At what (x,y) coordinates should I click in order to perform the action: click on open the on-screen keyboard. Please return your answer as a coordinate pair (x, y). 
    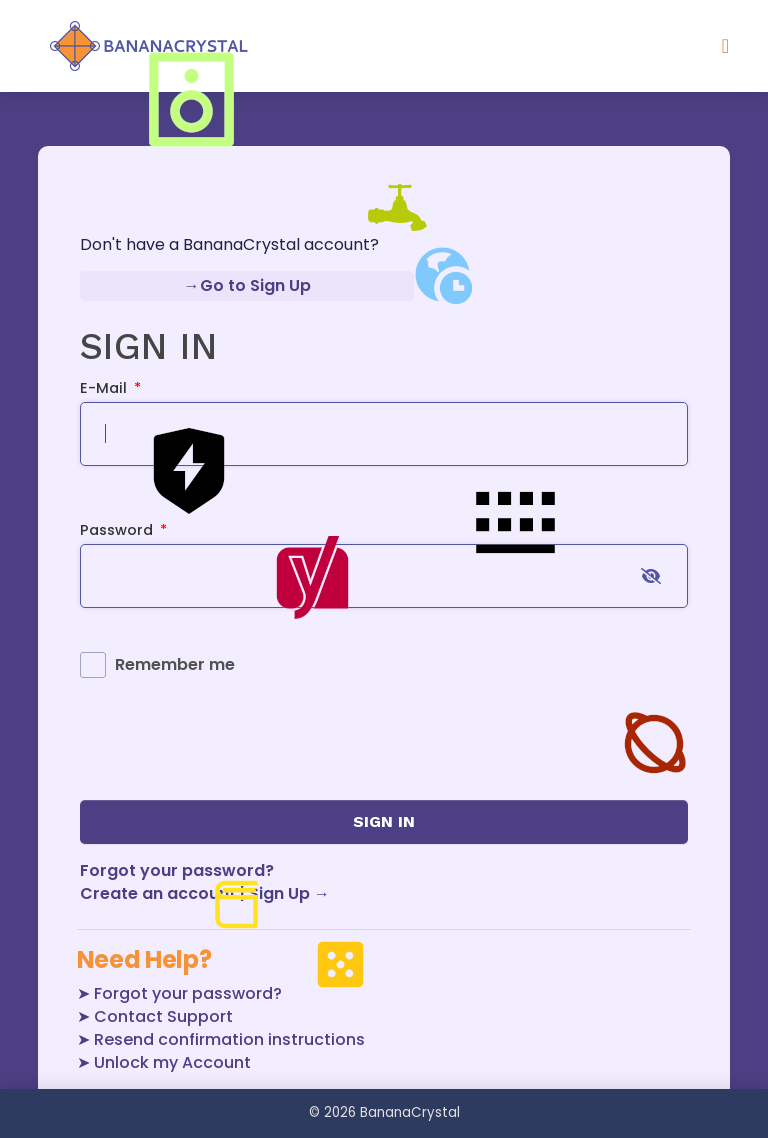
    Looking at the image, I should click on (515, 522).